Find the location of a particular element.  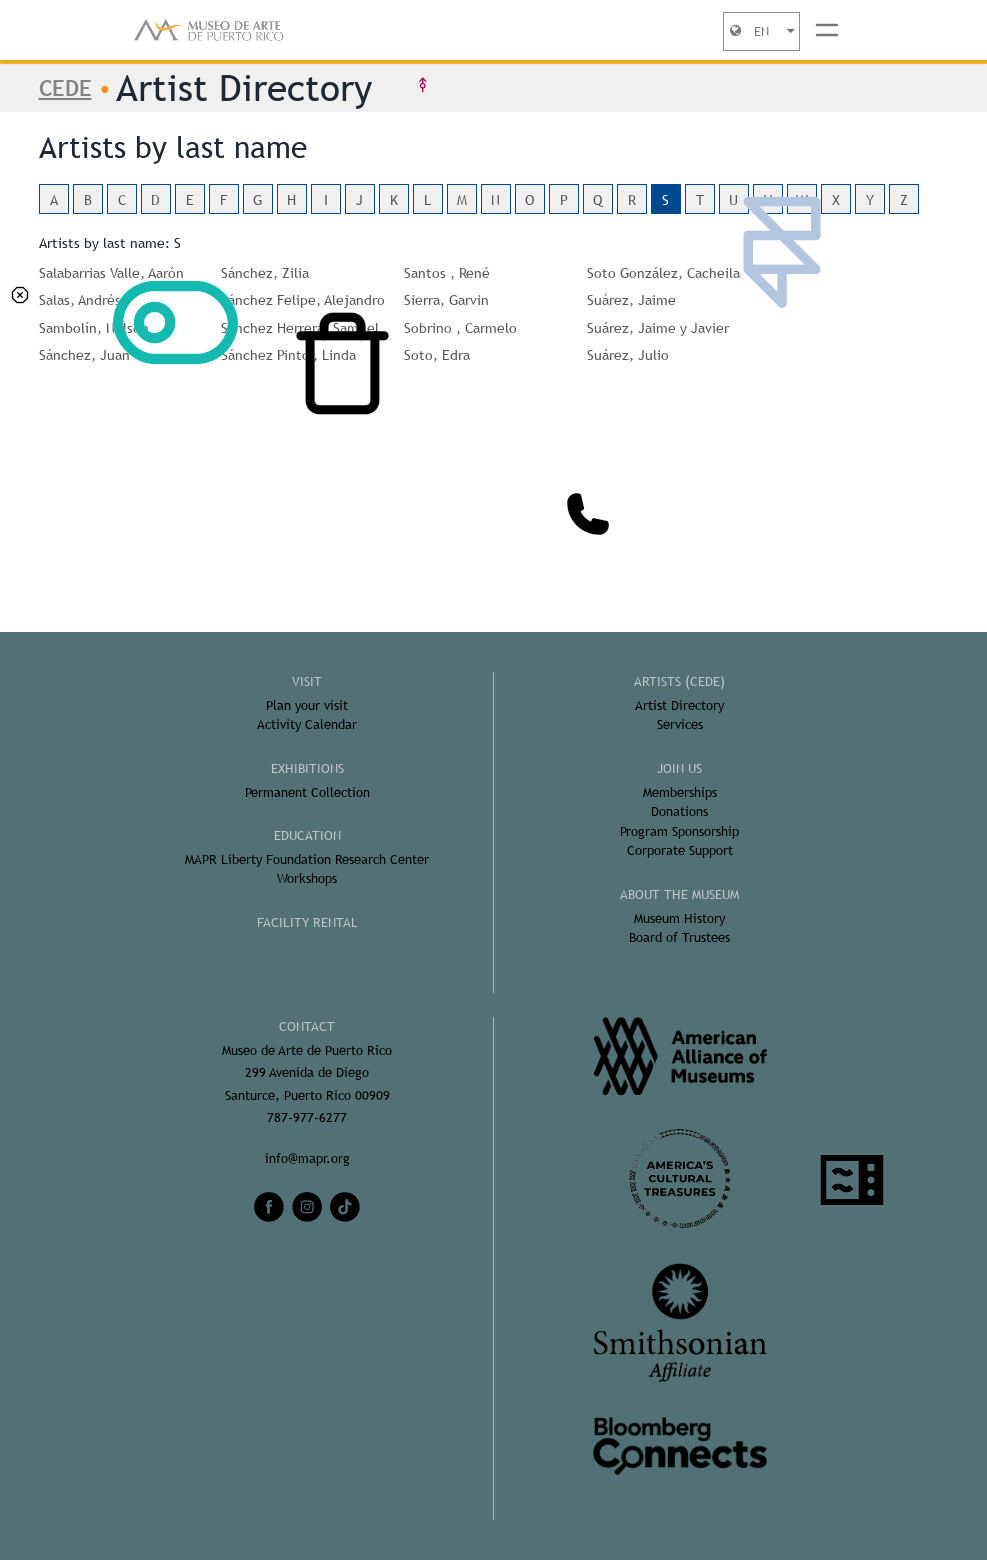

delete selected item is located at coordinates (342, 363).